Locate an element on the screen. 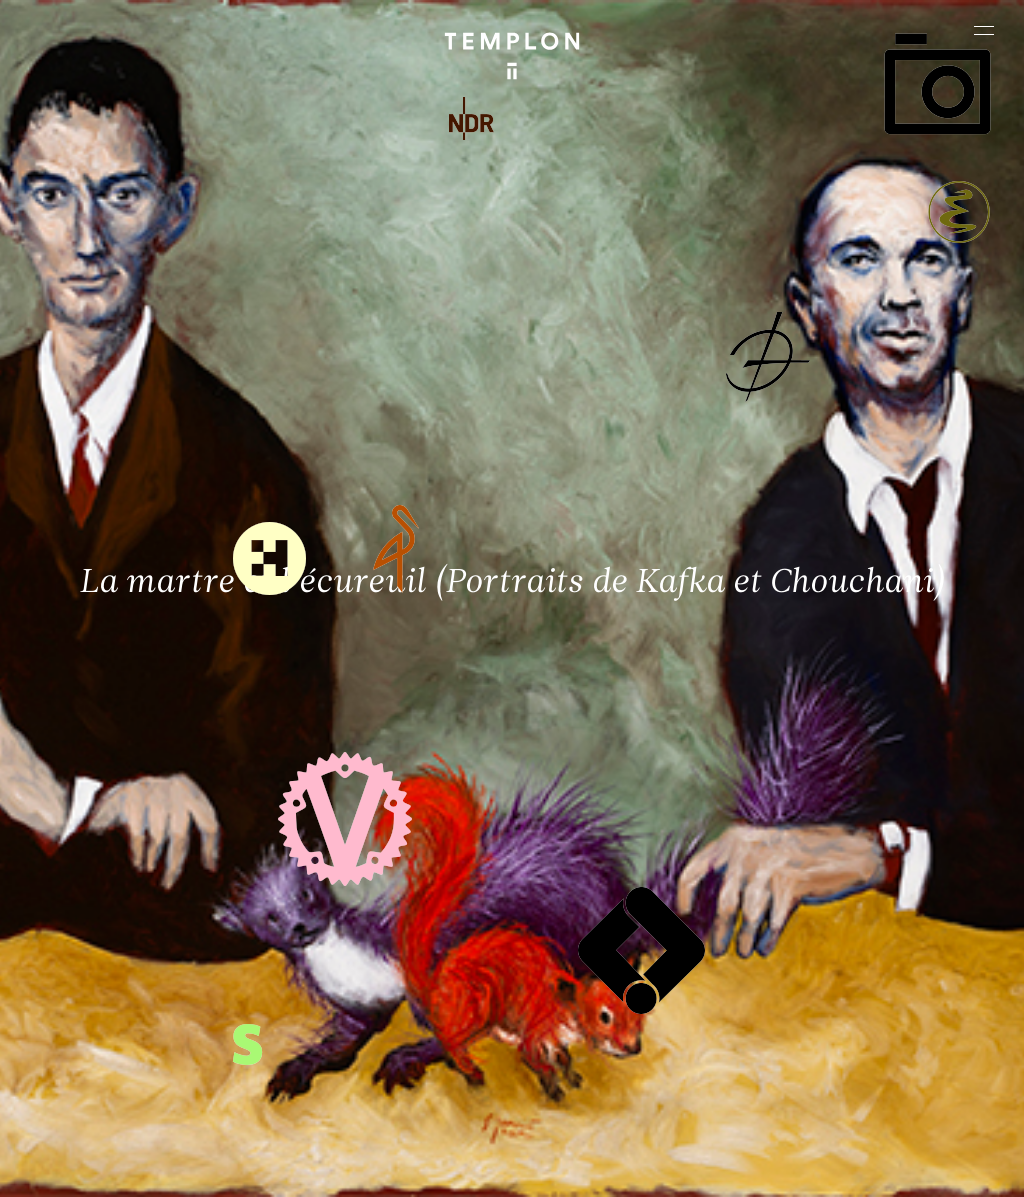 Image resolution: width=1024 pixels, height=1197 pixels. open camera to take a photo is located at coordinates (937, 86).